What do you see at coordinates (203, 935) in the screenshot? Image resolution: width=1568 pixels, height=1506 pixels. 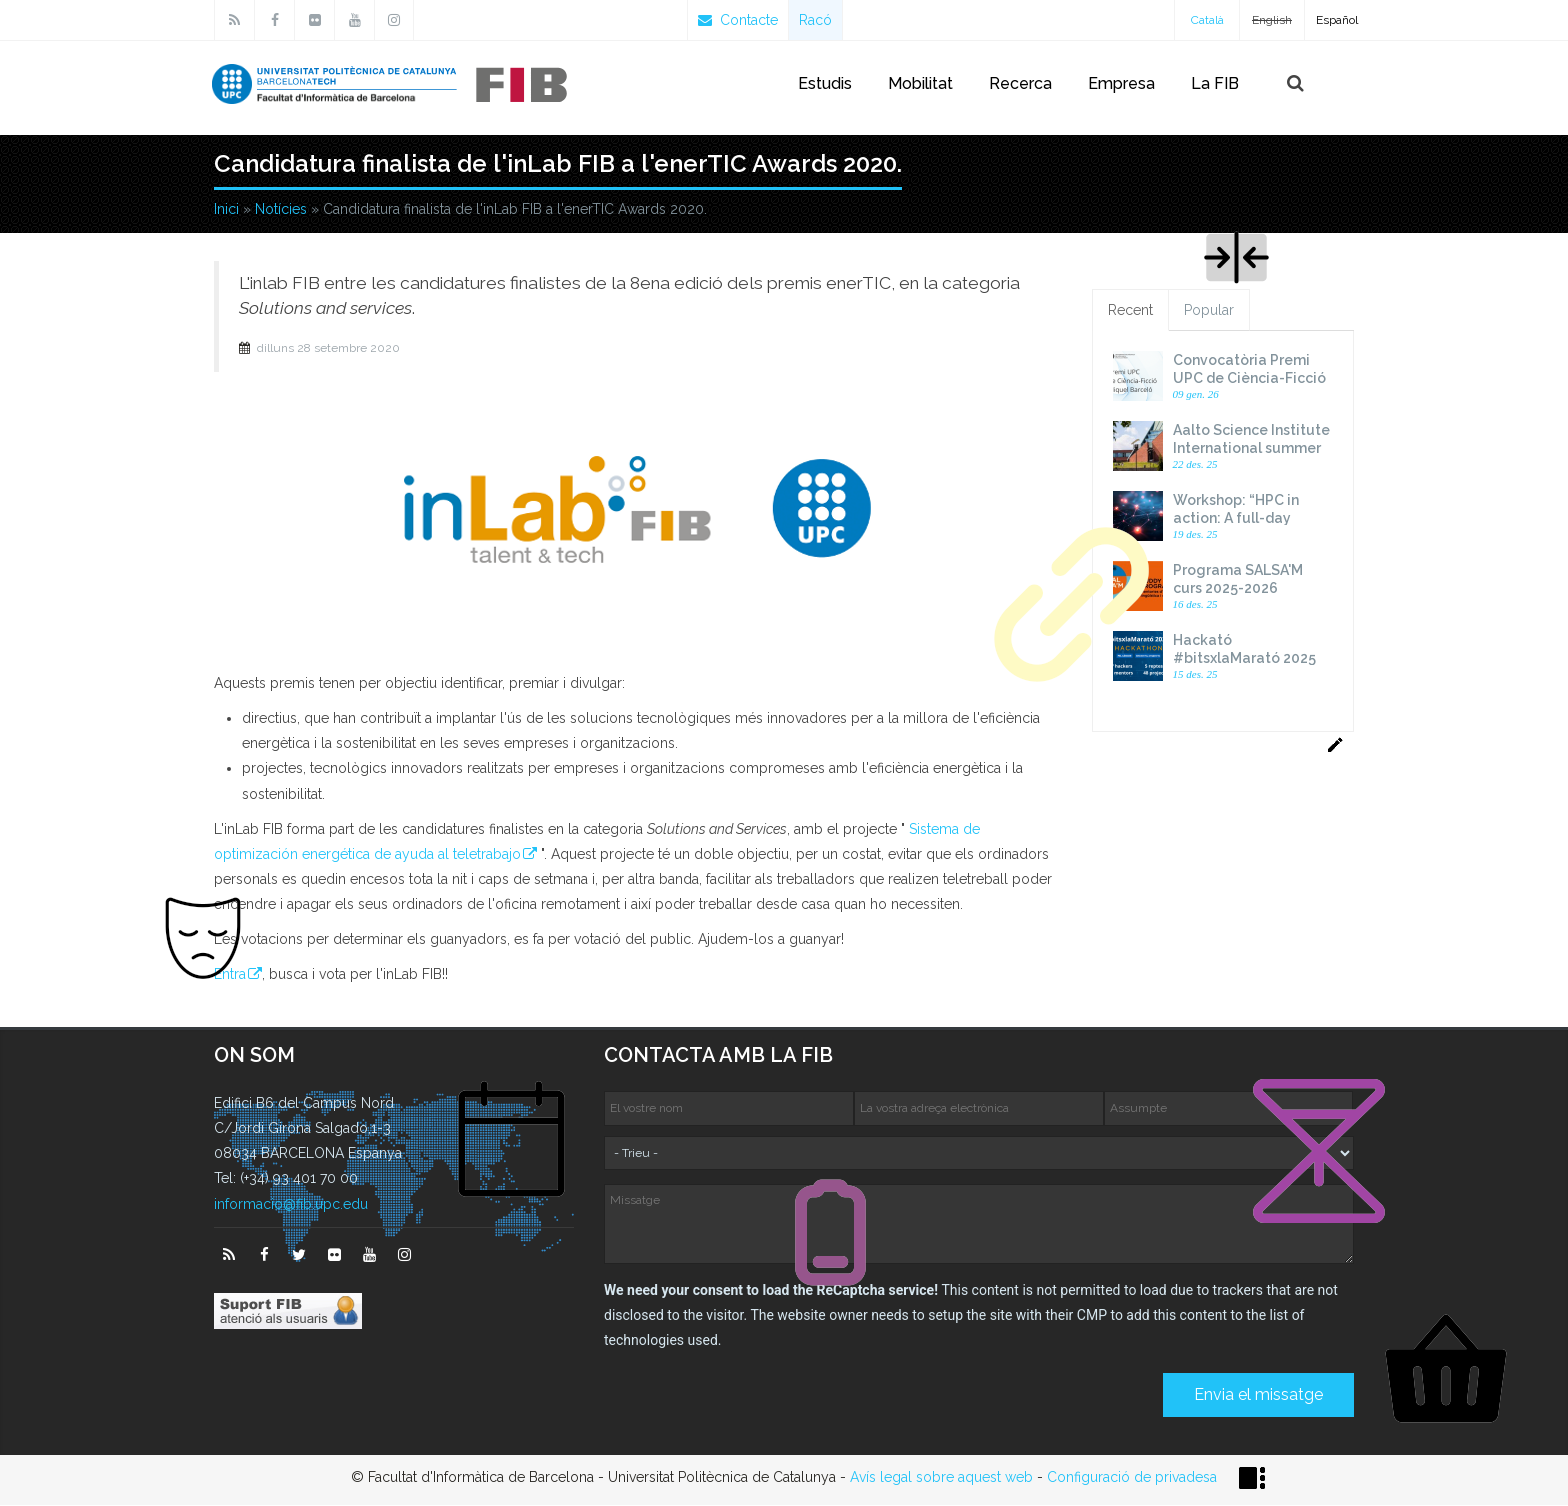 I see `indicates sad or negative mood/emotion` at bounding box center [203, 935].